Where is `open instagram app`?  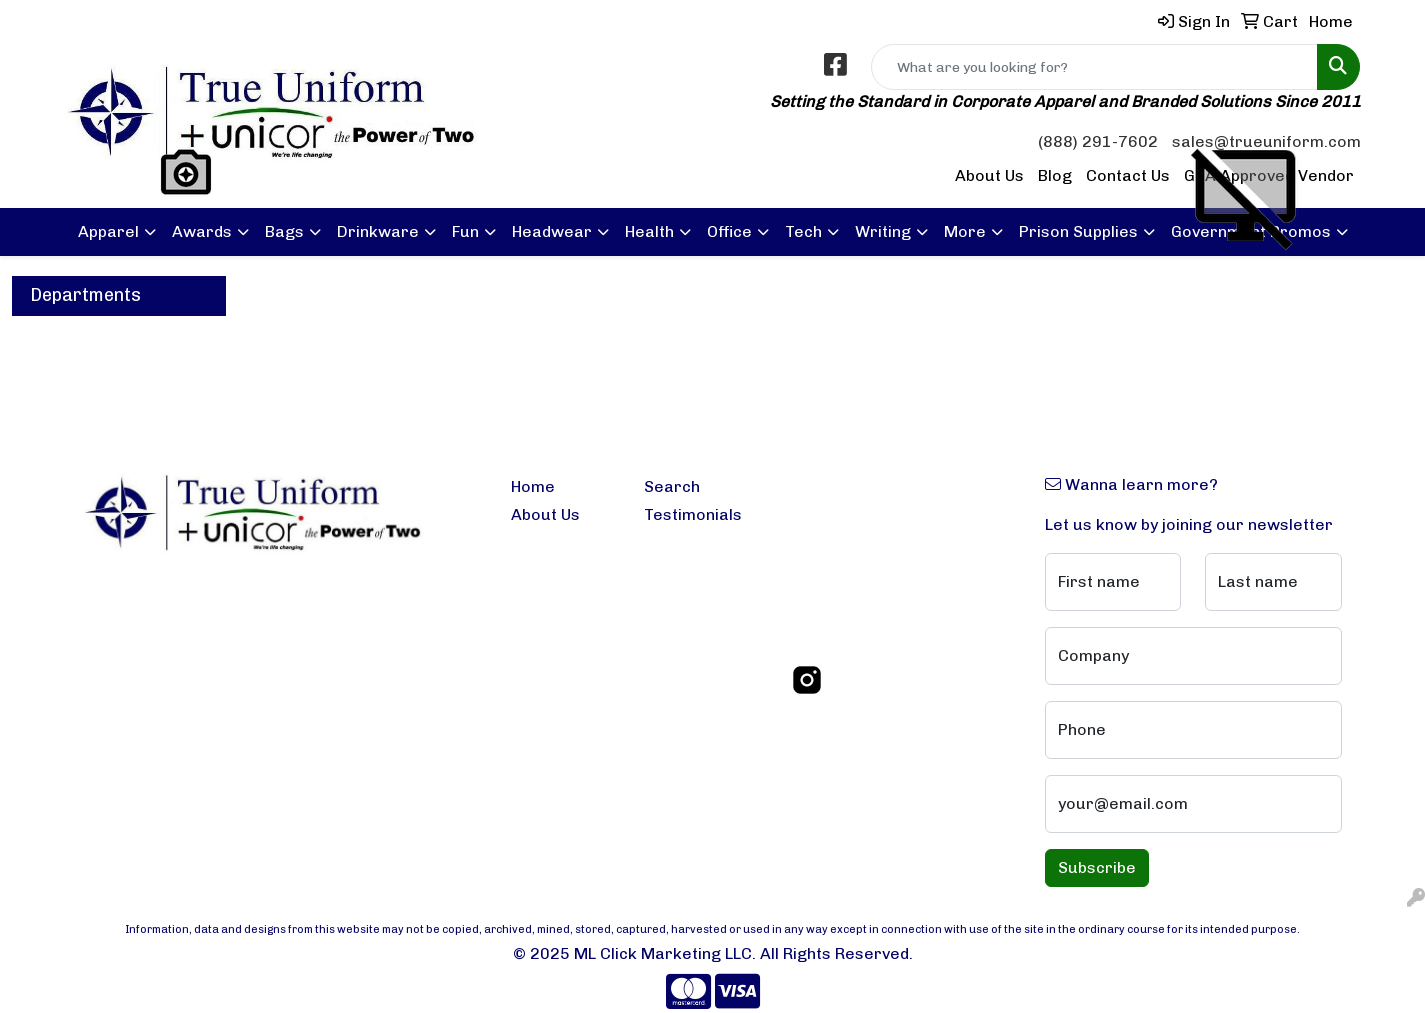
open instagram app is located at coordinates (807, 680).